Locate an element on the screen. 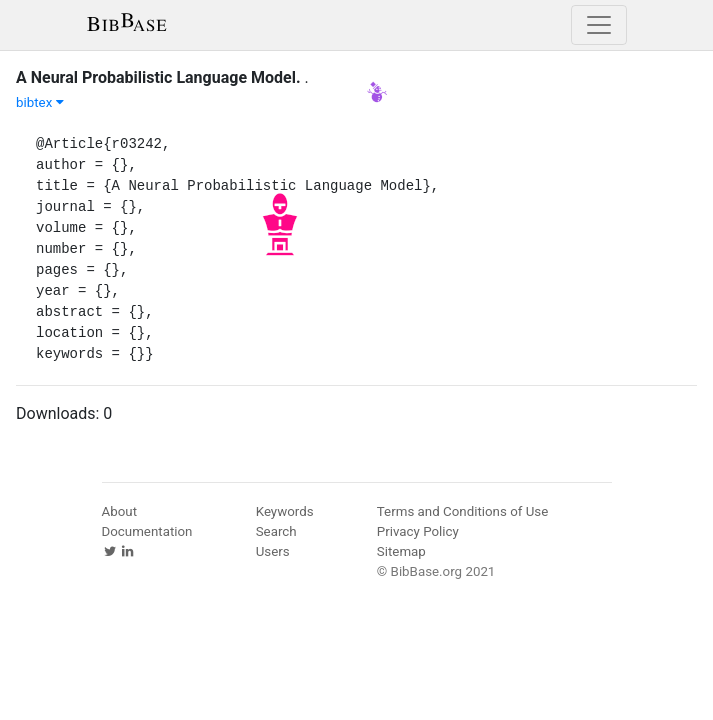  view museum or gallery collection is located at coordinates (280, 224).